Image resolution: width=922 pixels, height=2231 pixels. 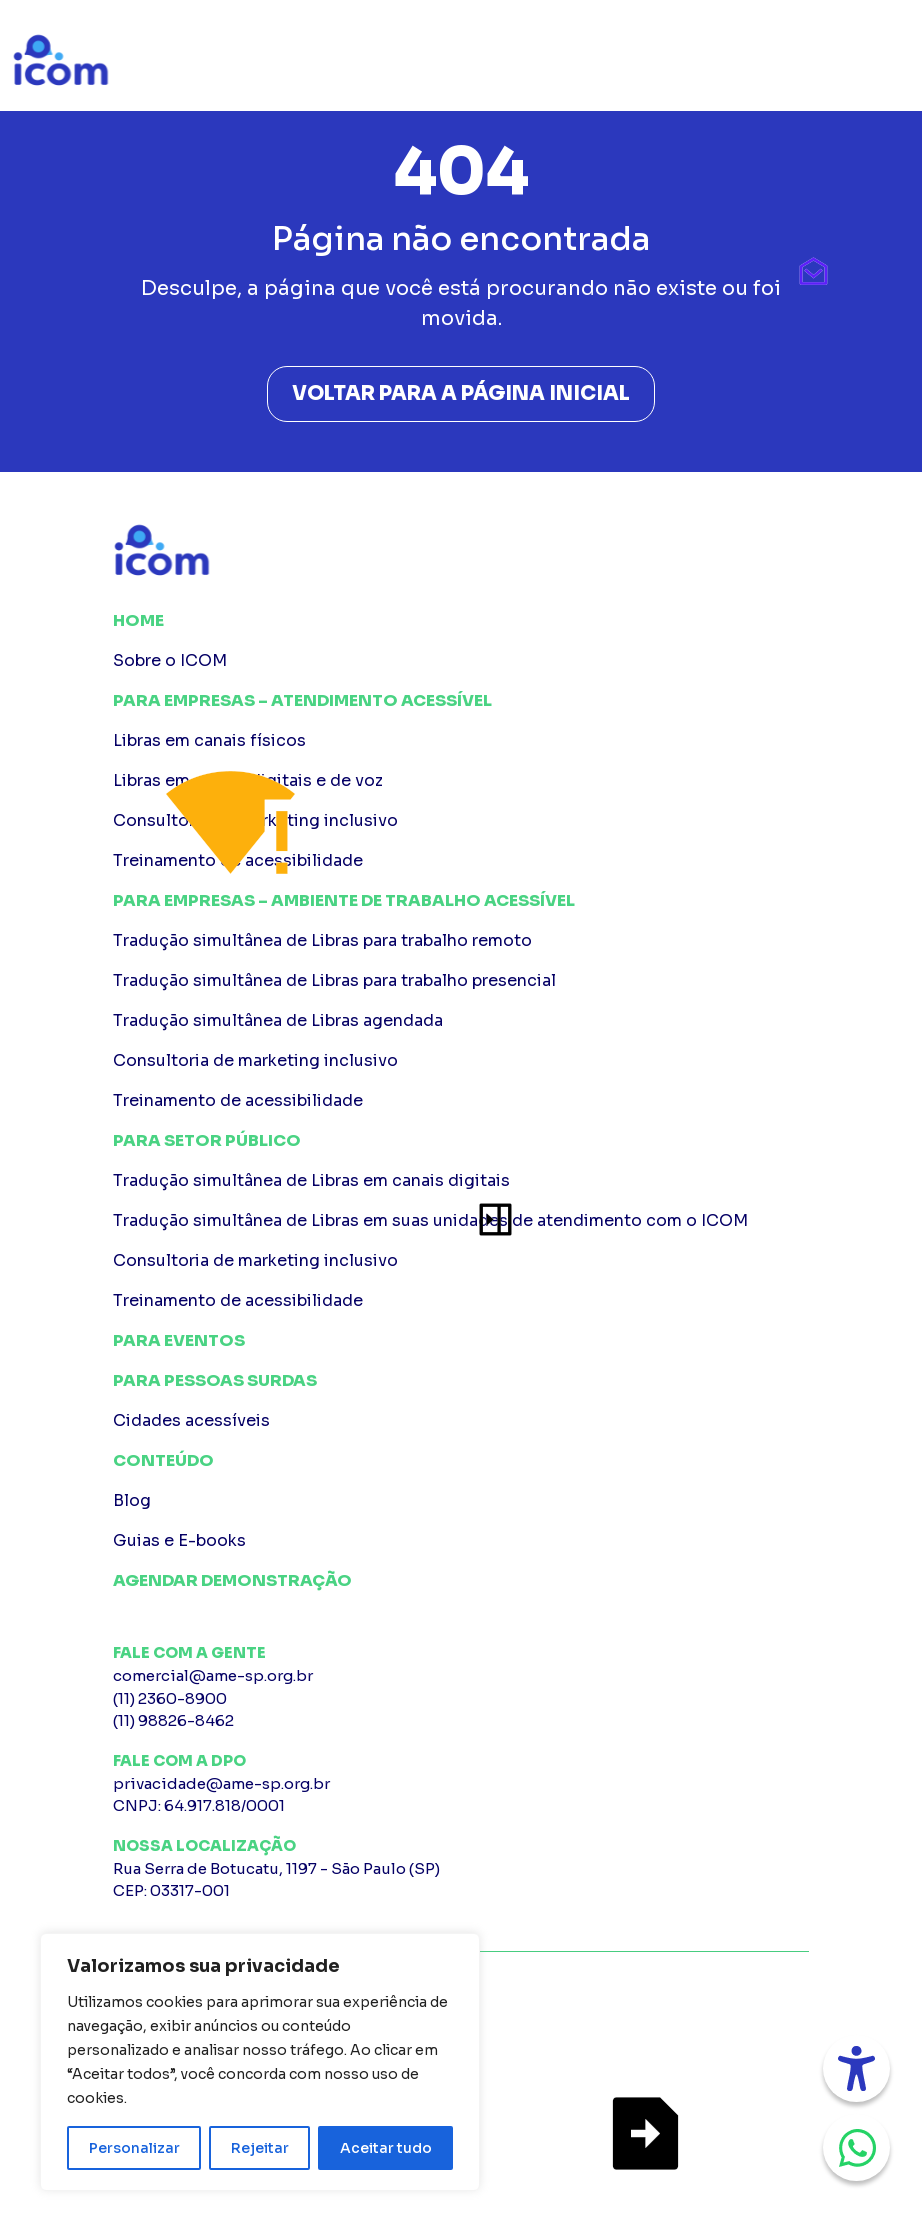 I want to click on transfer or export a file, so click(x=645, y=2133).